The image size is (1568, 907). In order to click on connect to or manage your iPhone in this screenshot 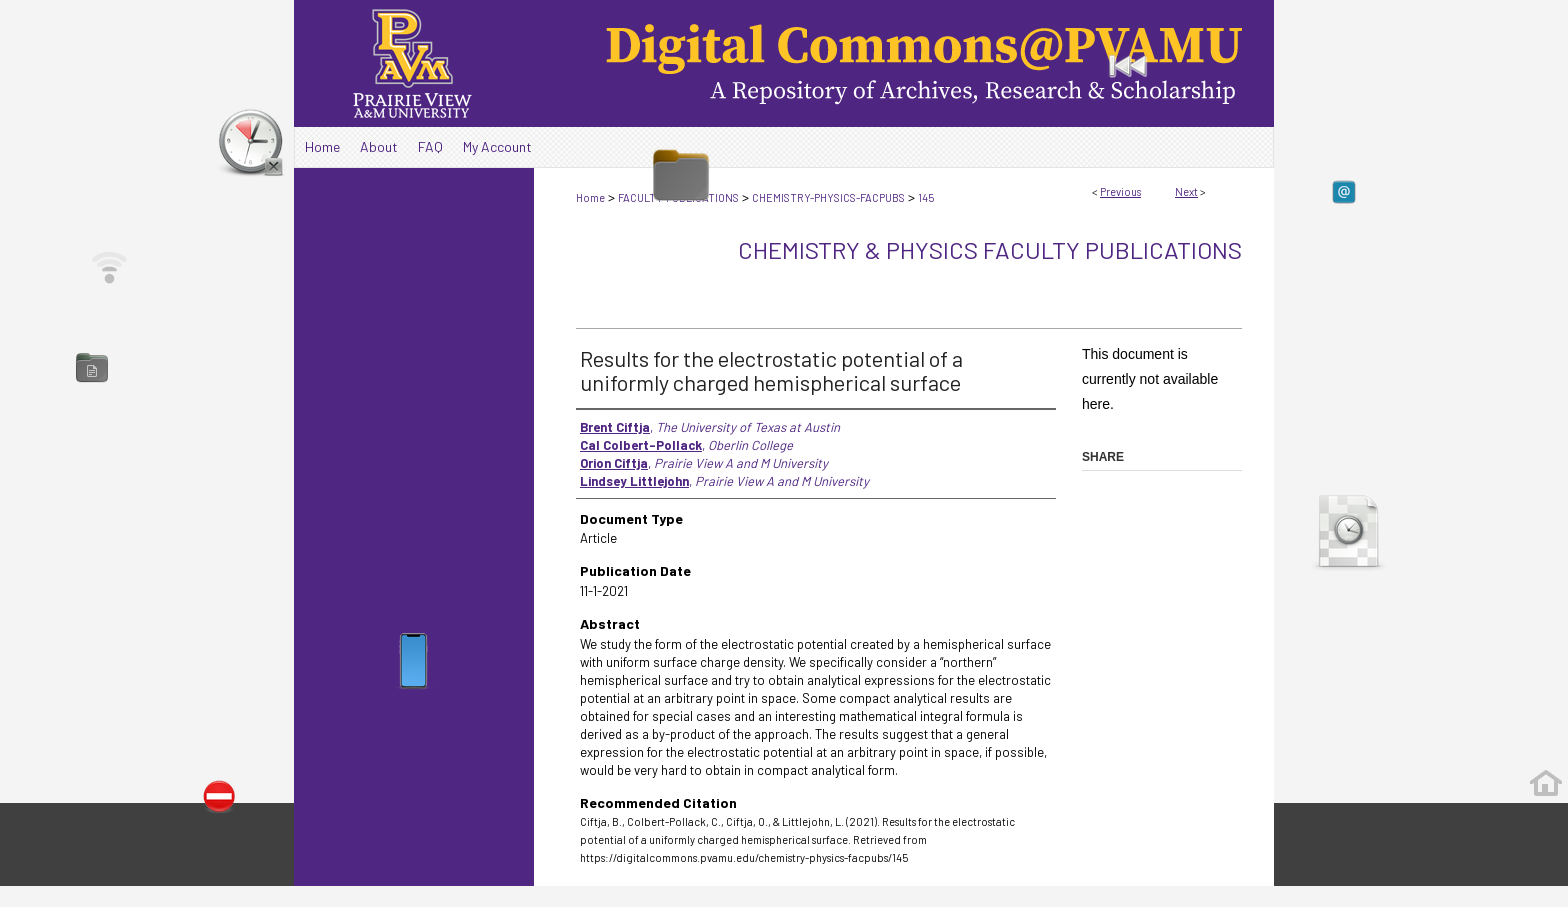, I will do `click(413, 661)`.